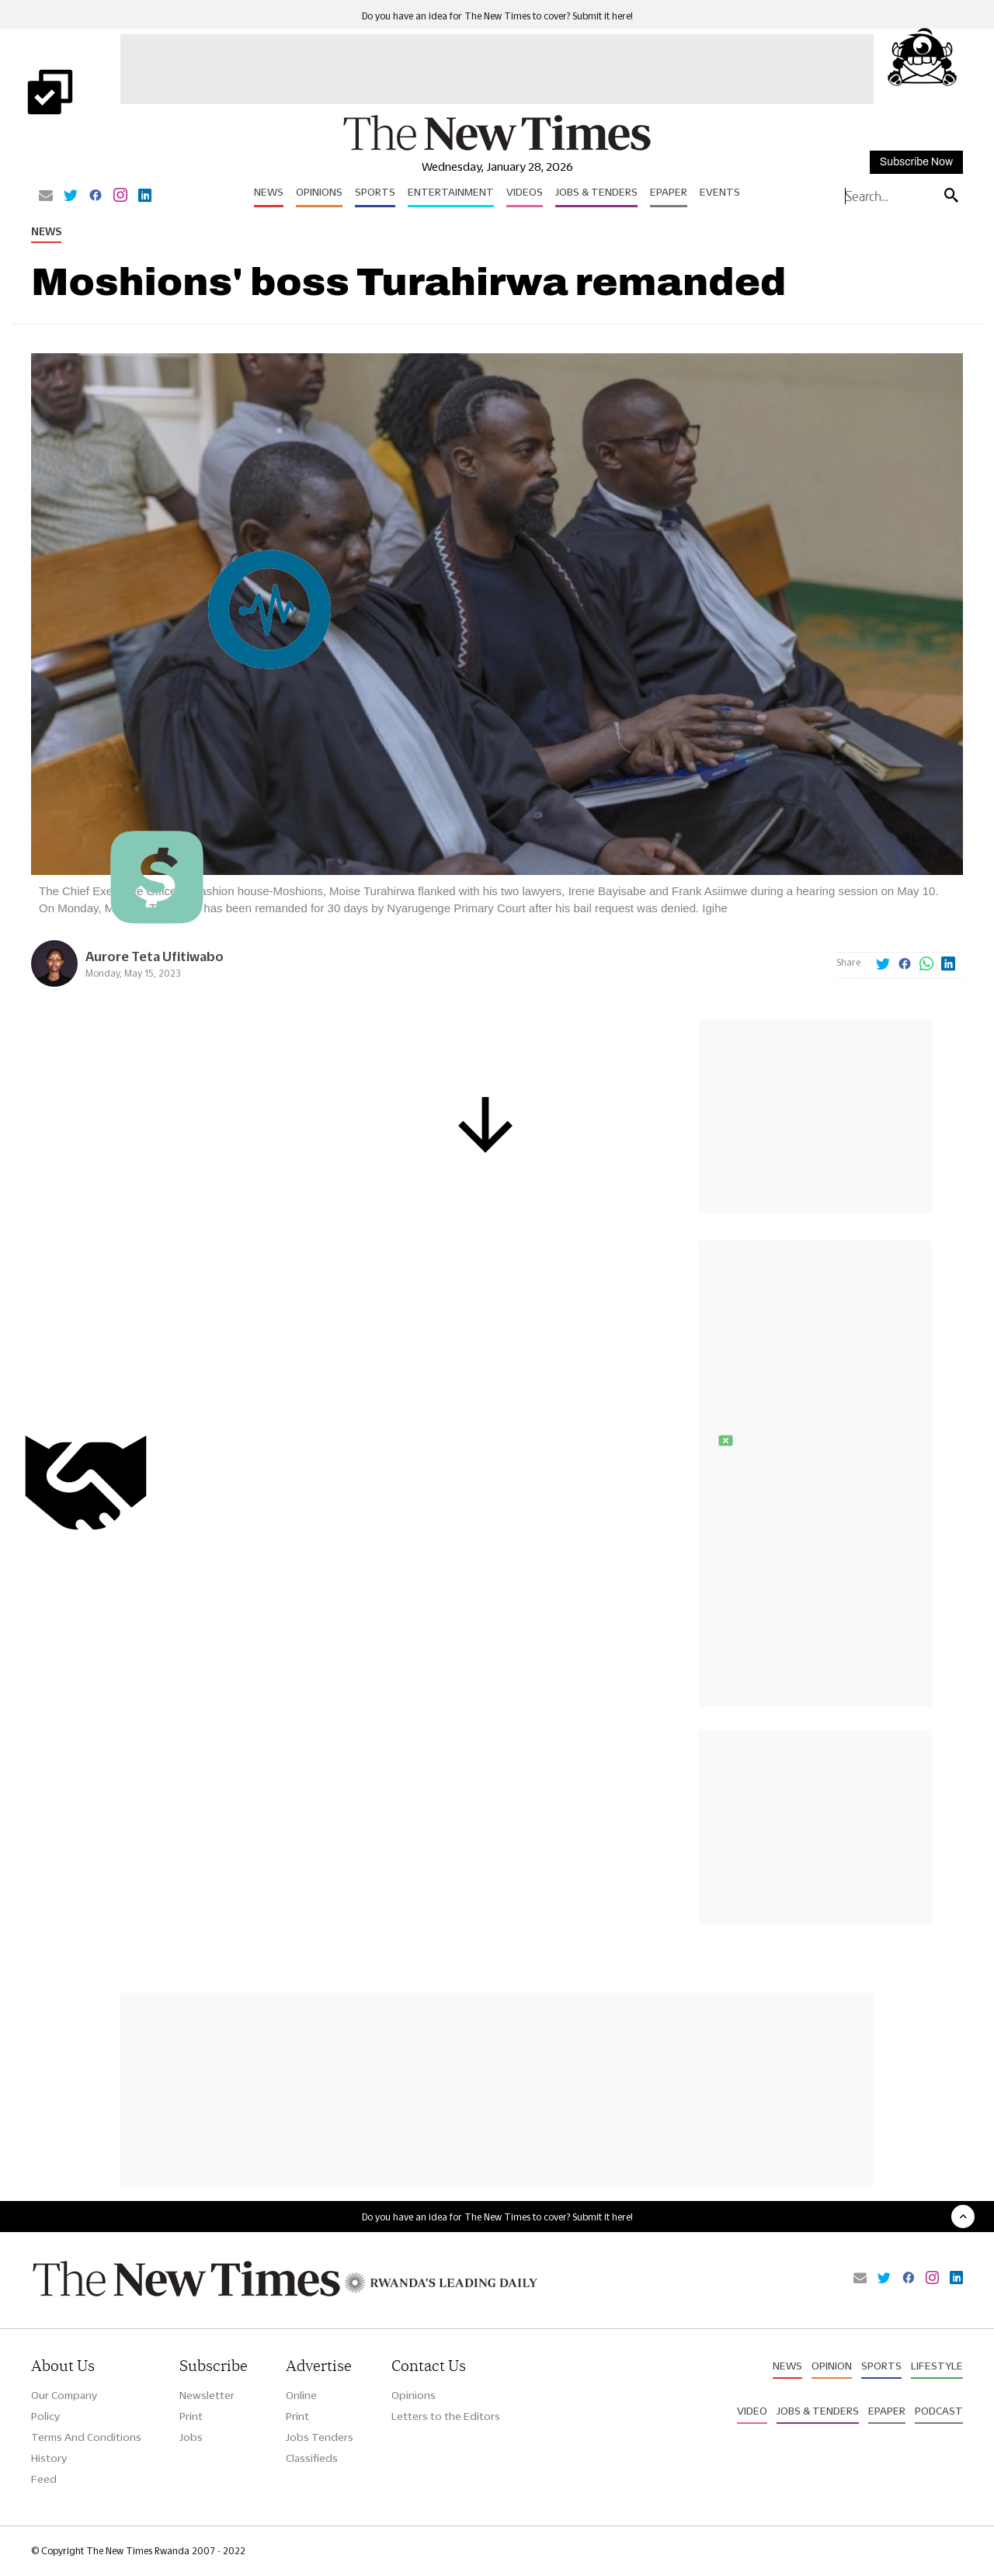 The image size is (994, 2576). Describe the element at coordinates (85, 1482) in the screenshot. I see `initiate a partnership or collaboration` at that location.